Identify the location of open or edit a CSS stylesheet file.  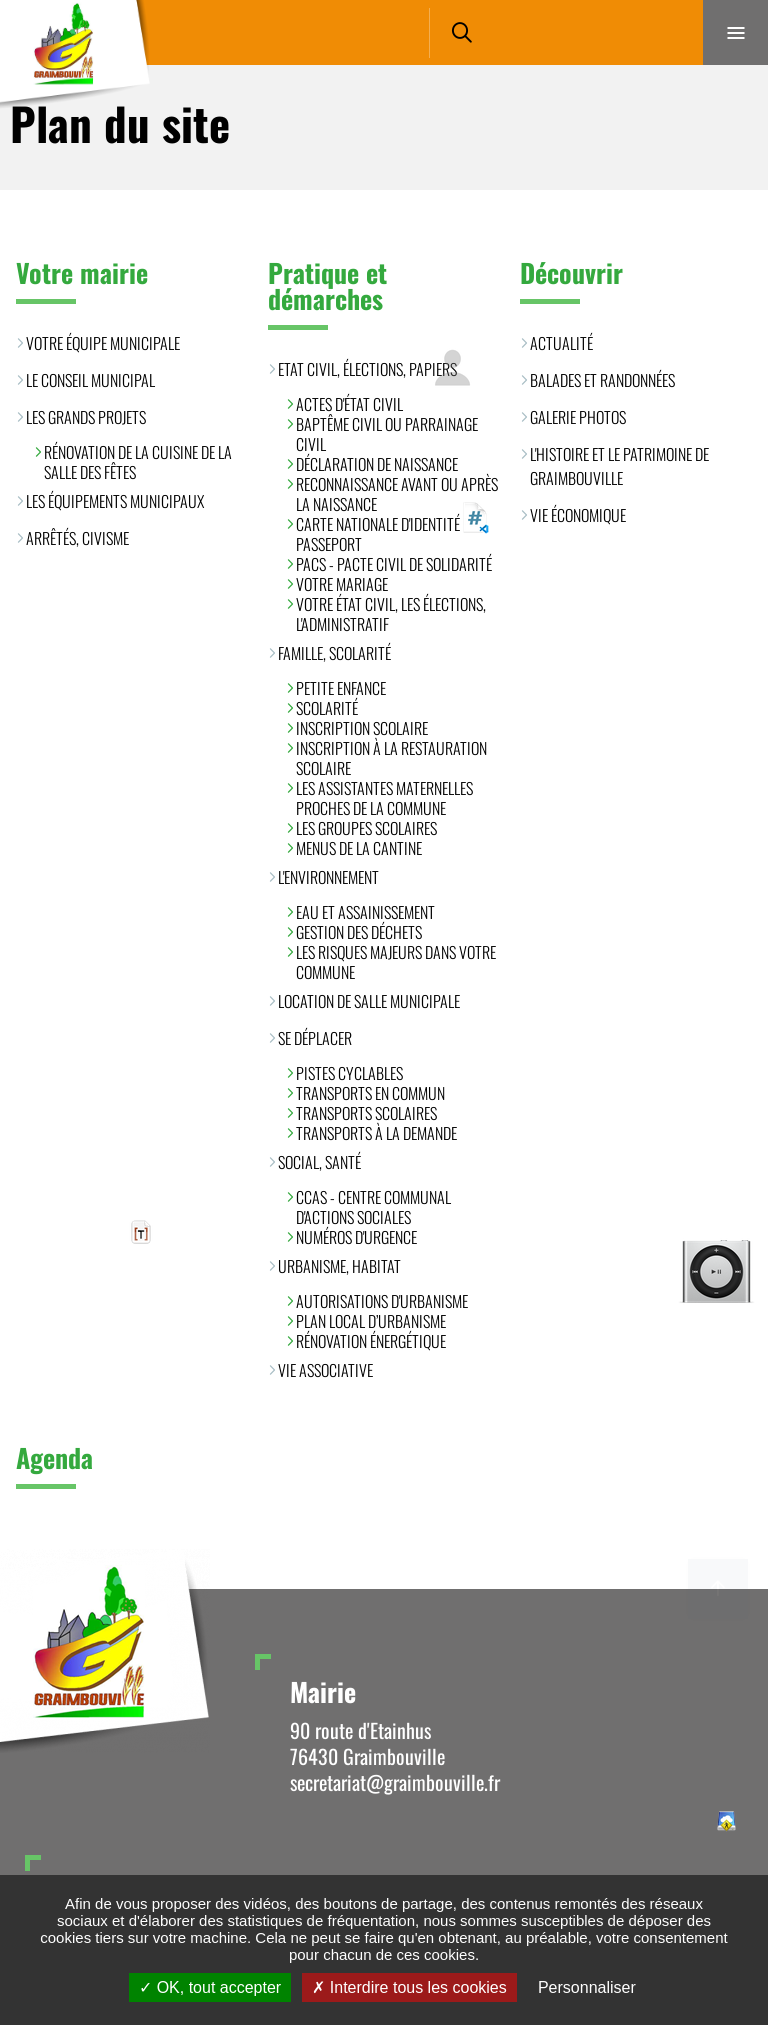
(475, 518).